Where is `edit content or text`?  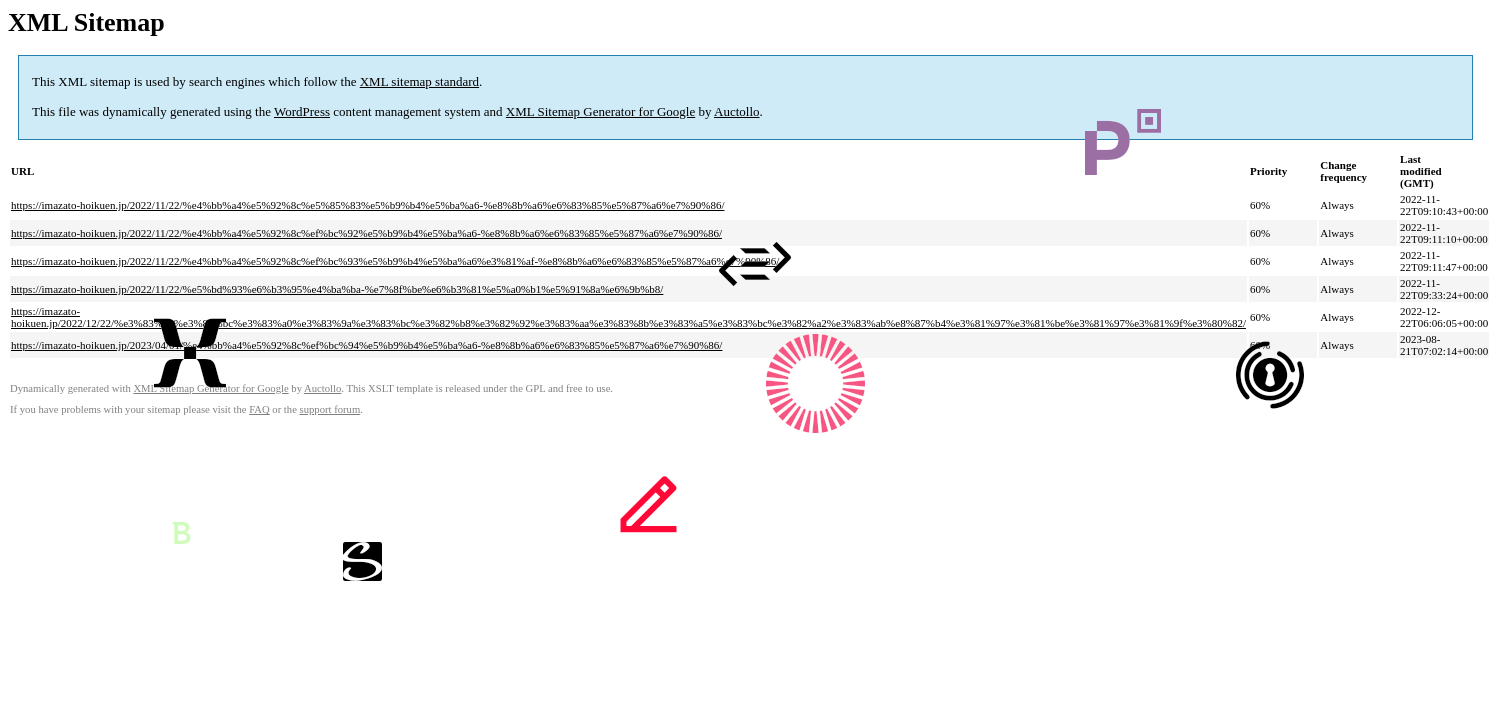 edit content or text is located at coordinates (648, 504).